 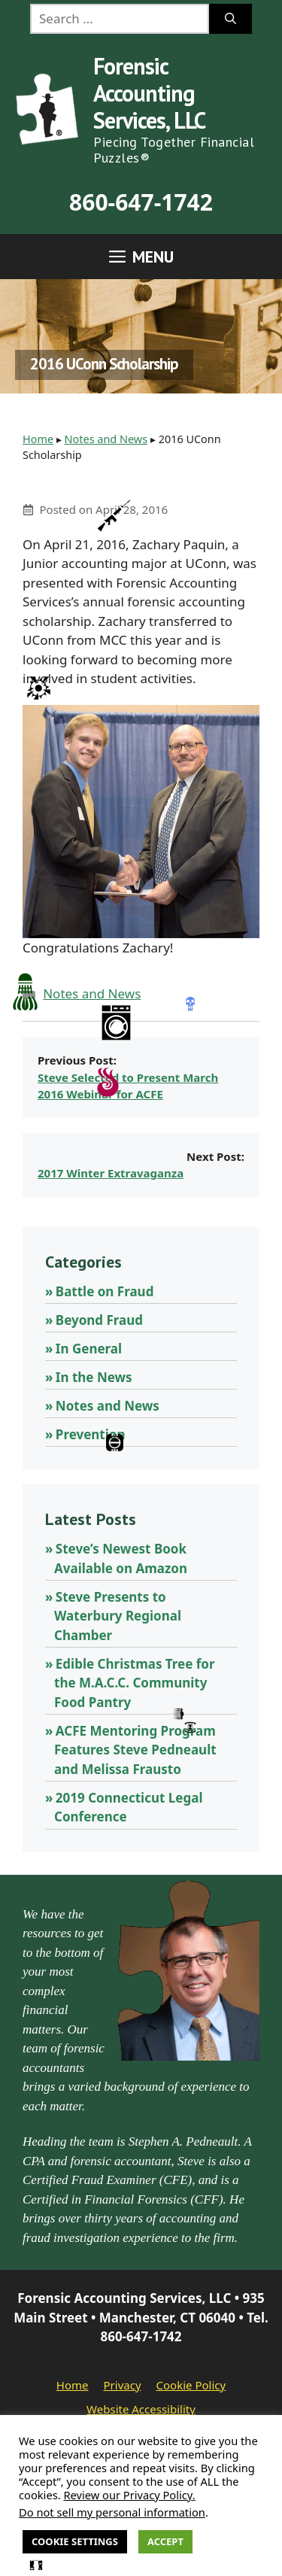 What do you see at coordinates (25, 992) in the screenshot?
I see `access badminton game or activity` at bounding box center [25, 992].